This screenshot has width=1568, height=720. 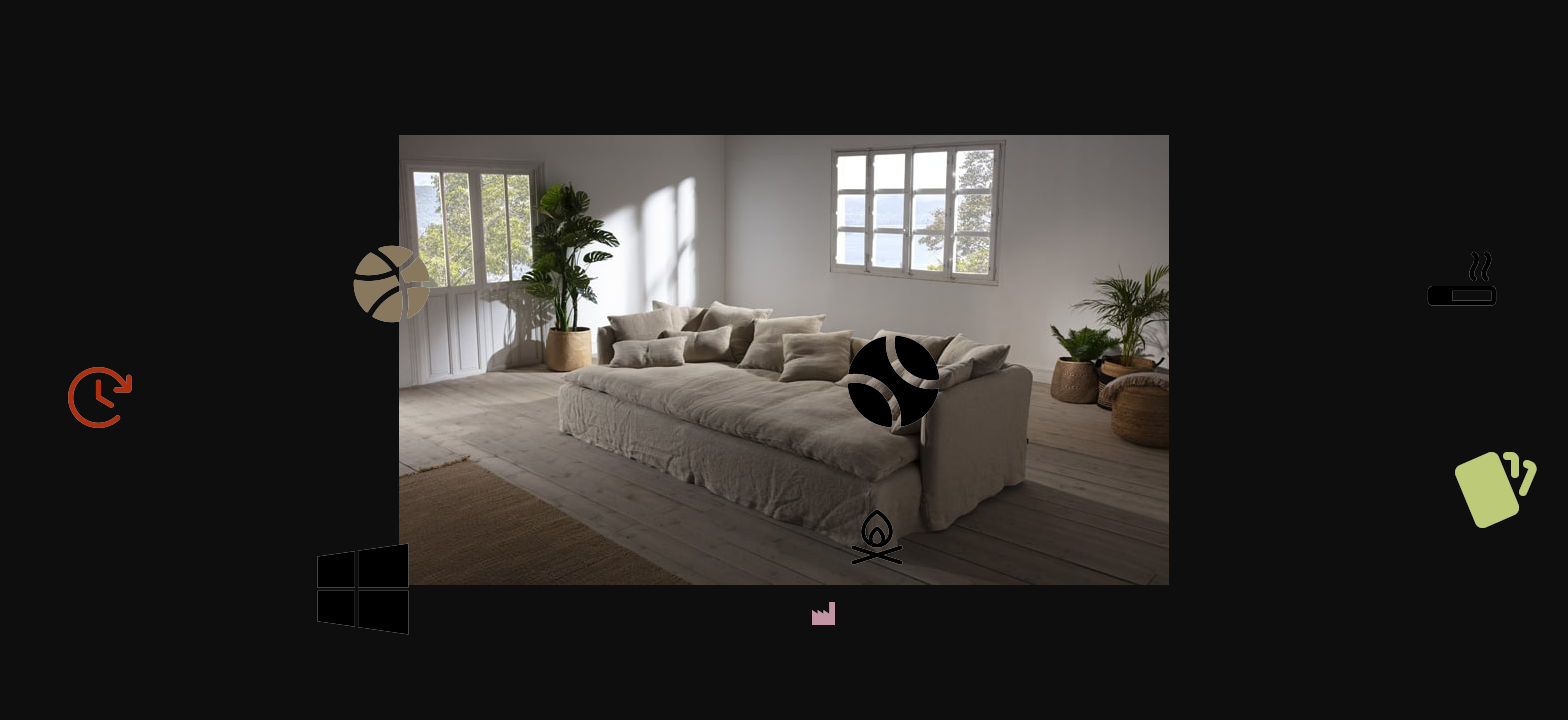 I want to click on view manufacturing or production settings, so click(x=823, y=613).